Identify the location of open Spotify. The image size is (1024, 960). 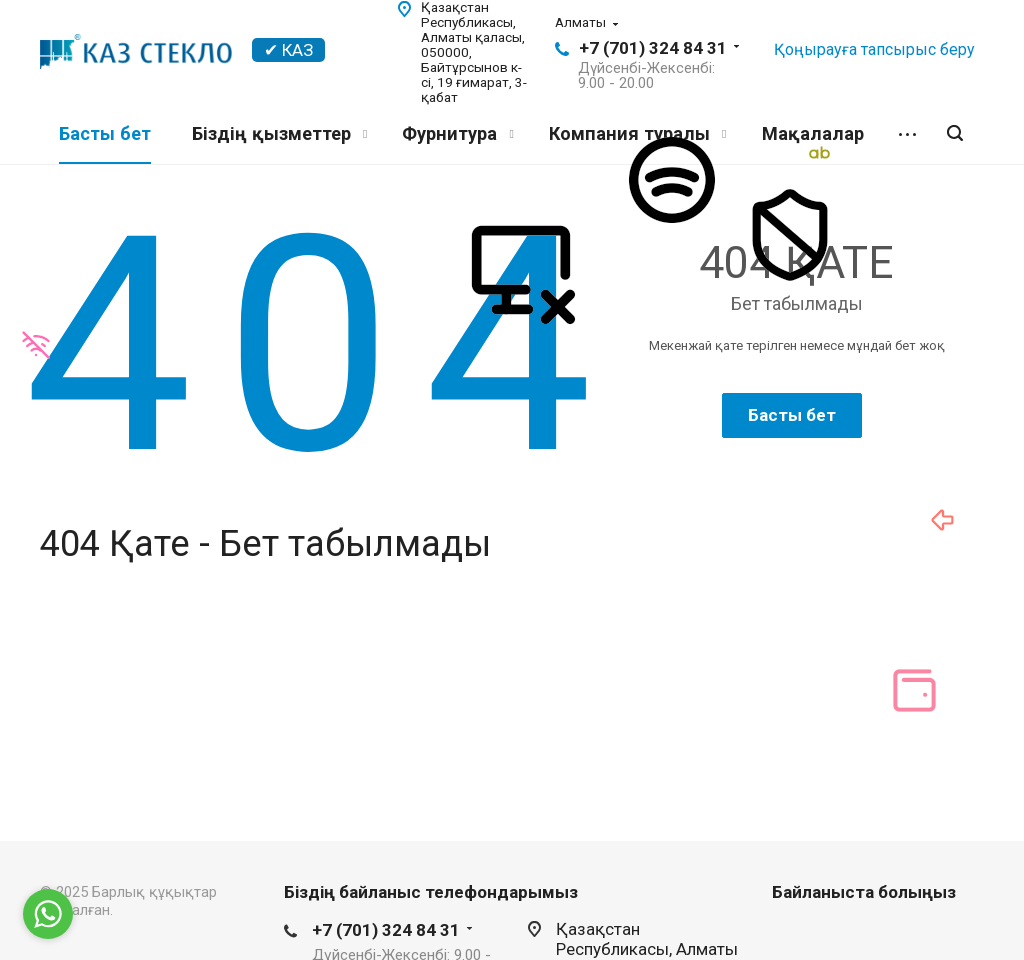
(672, 180).